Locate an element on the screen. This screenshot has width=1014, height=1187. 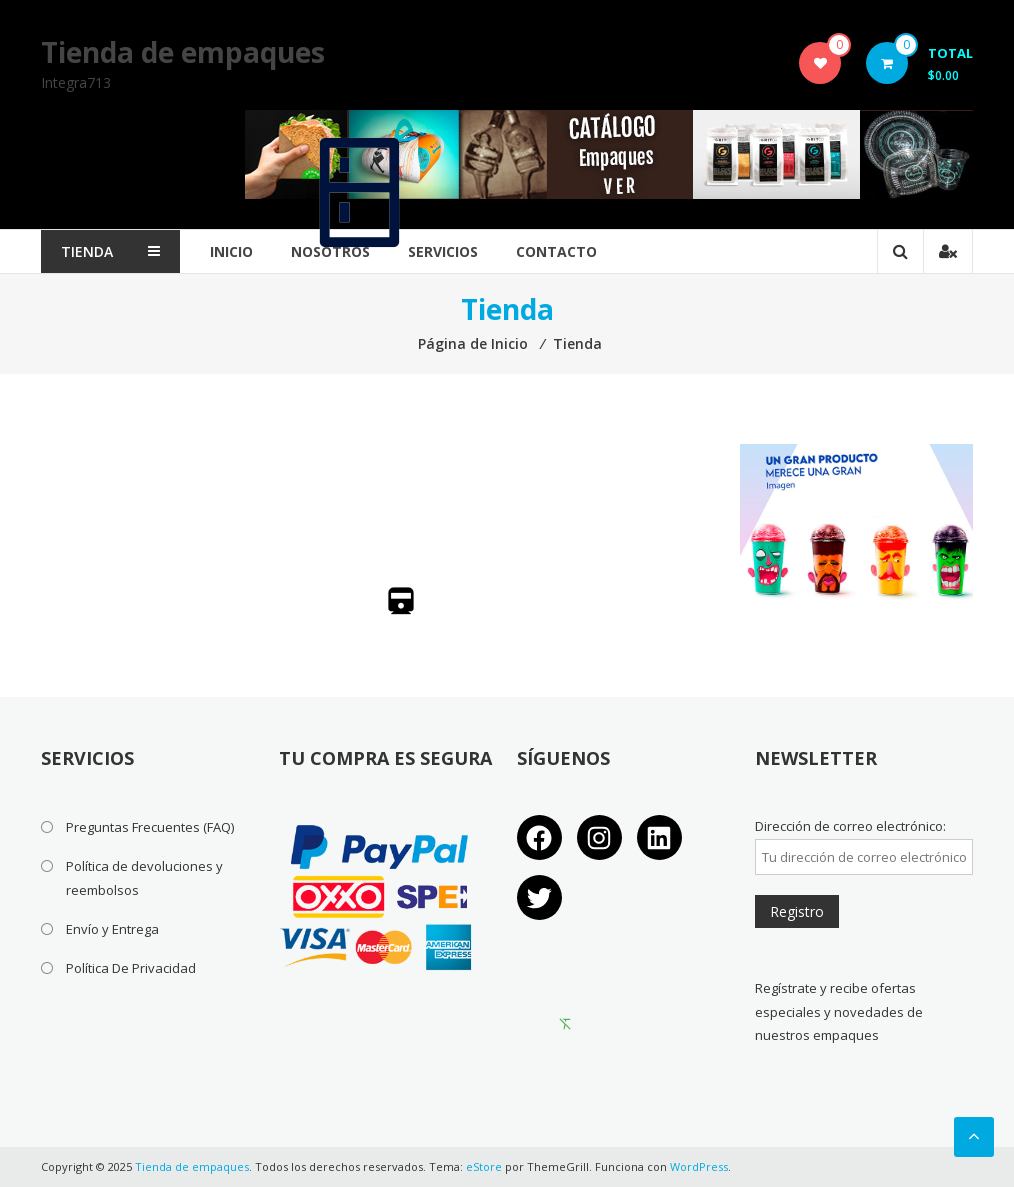
view train schedules or routes is located at coordinates (401, 600).